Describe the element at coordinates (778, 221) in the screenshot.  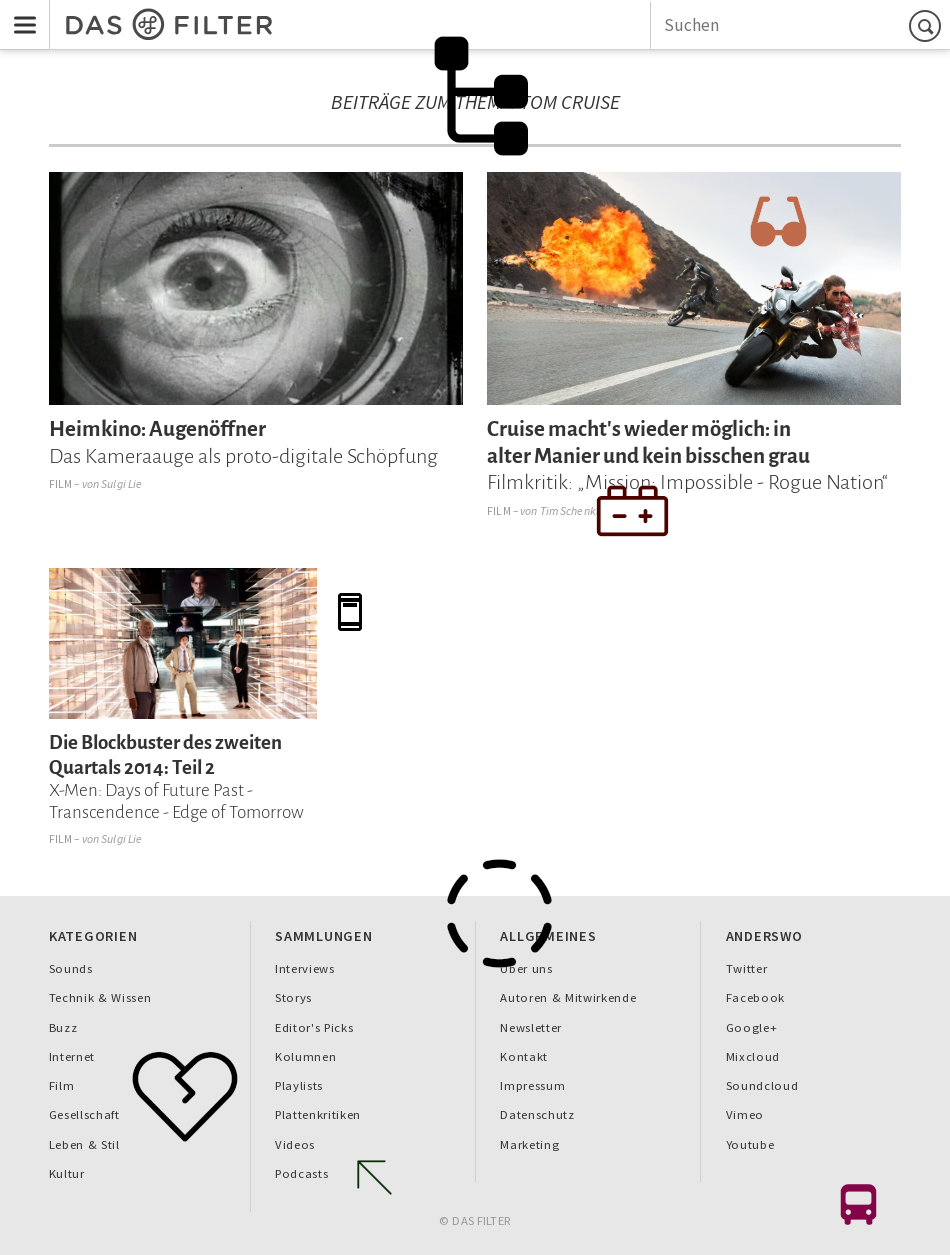
I see `view reading mode or accessibility options` at that location.